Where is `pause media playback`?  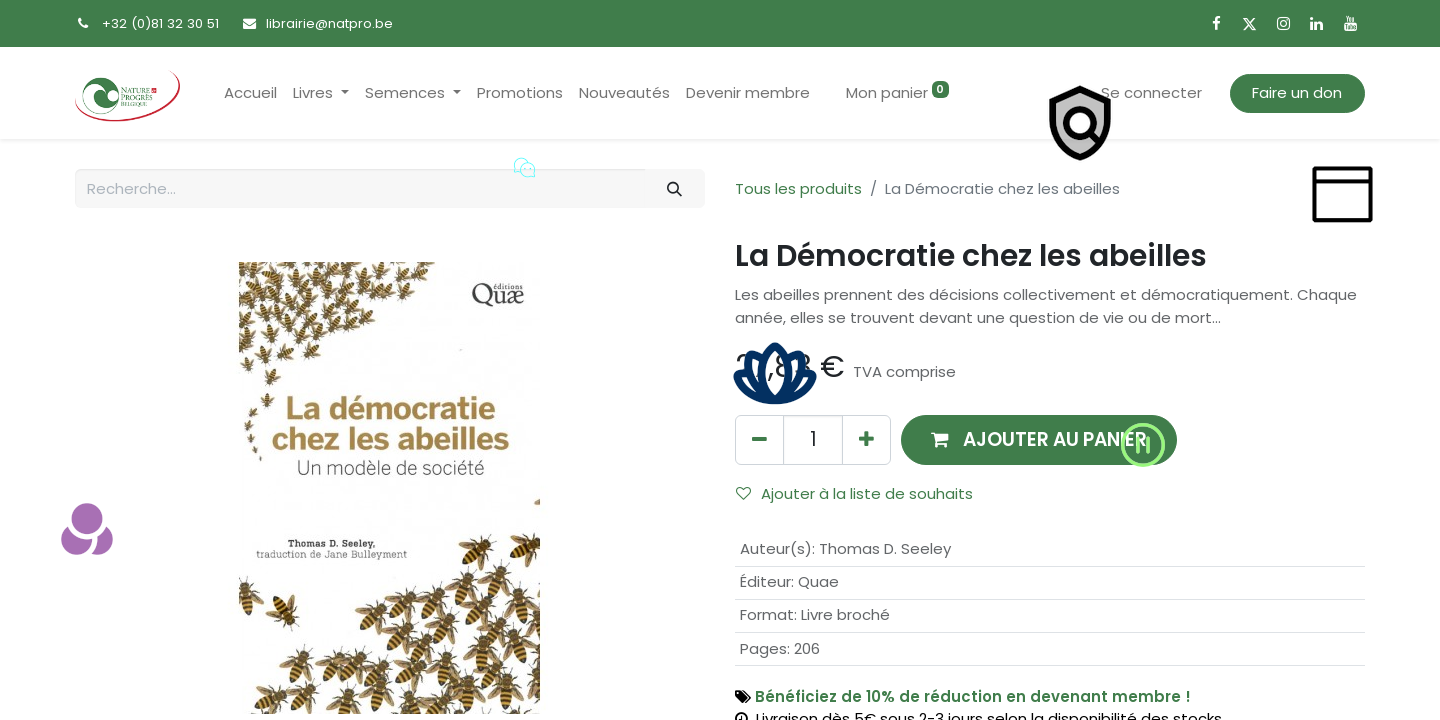 pause media playback is located at coordinates (1143, 445).